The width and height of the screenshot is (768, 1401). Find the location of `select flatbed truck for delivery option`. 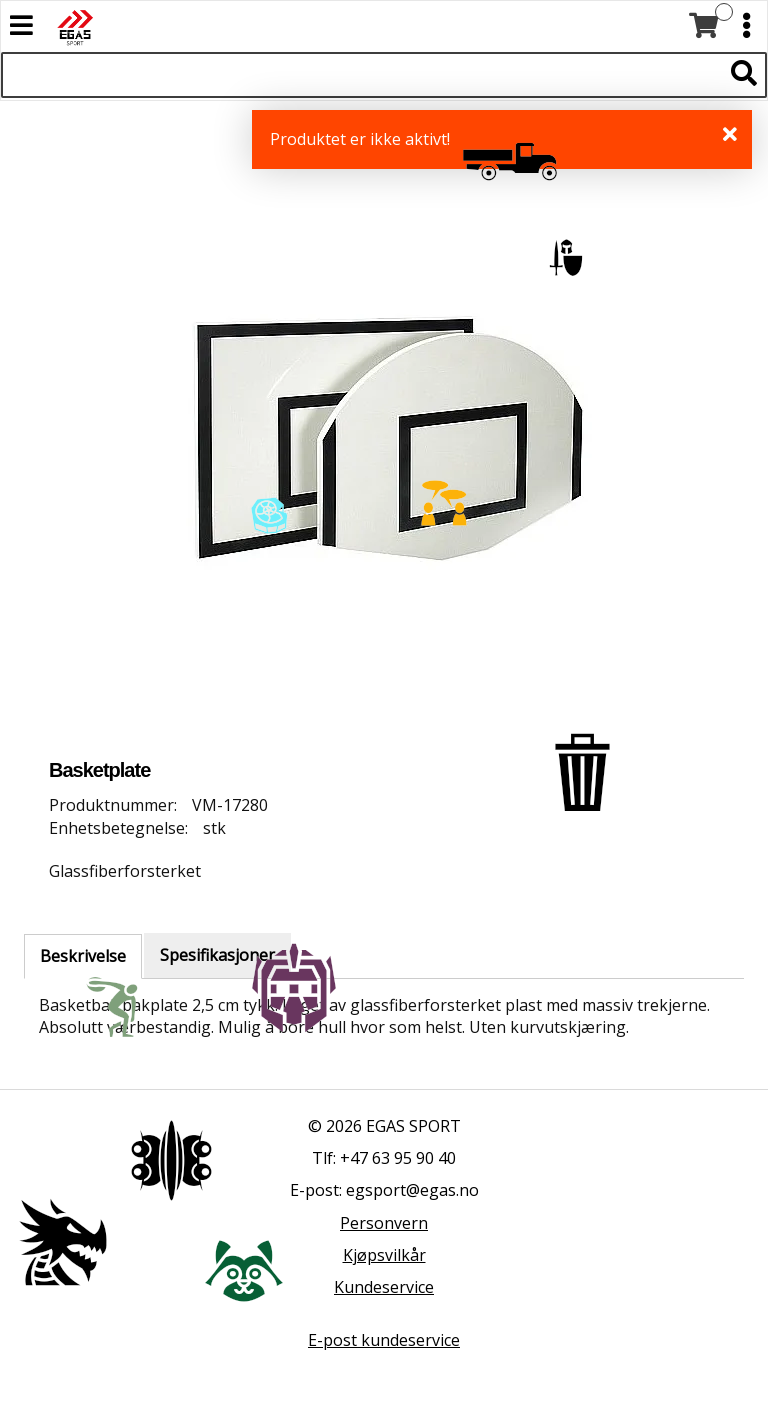

select flatbed truck for delivery option is located at coordinates (510, 162).